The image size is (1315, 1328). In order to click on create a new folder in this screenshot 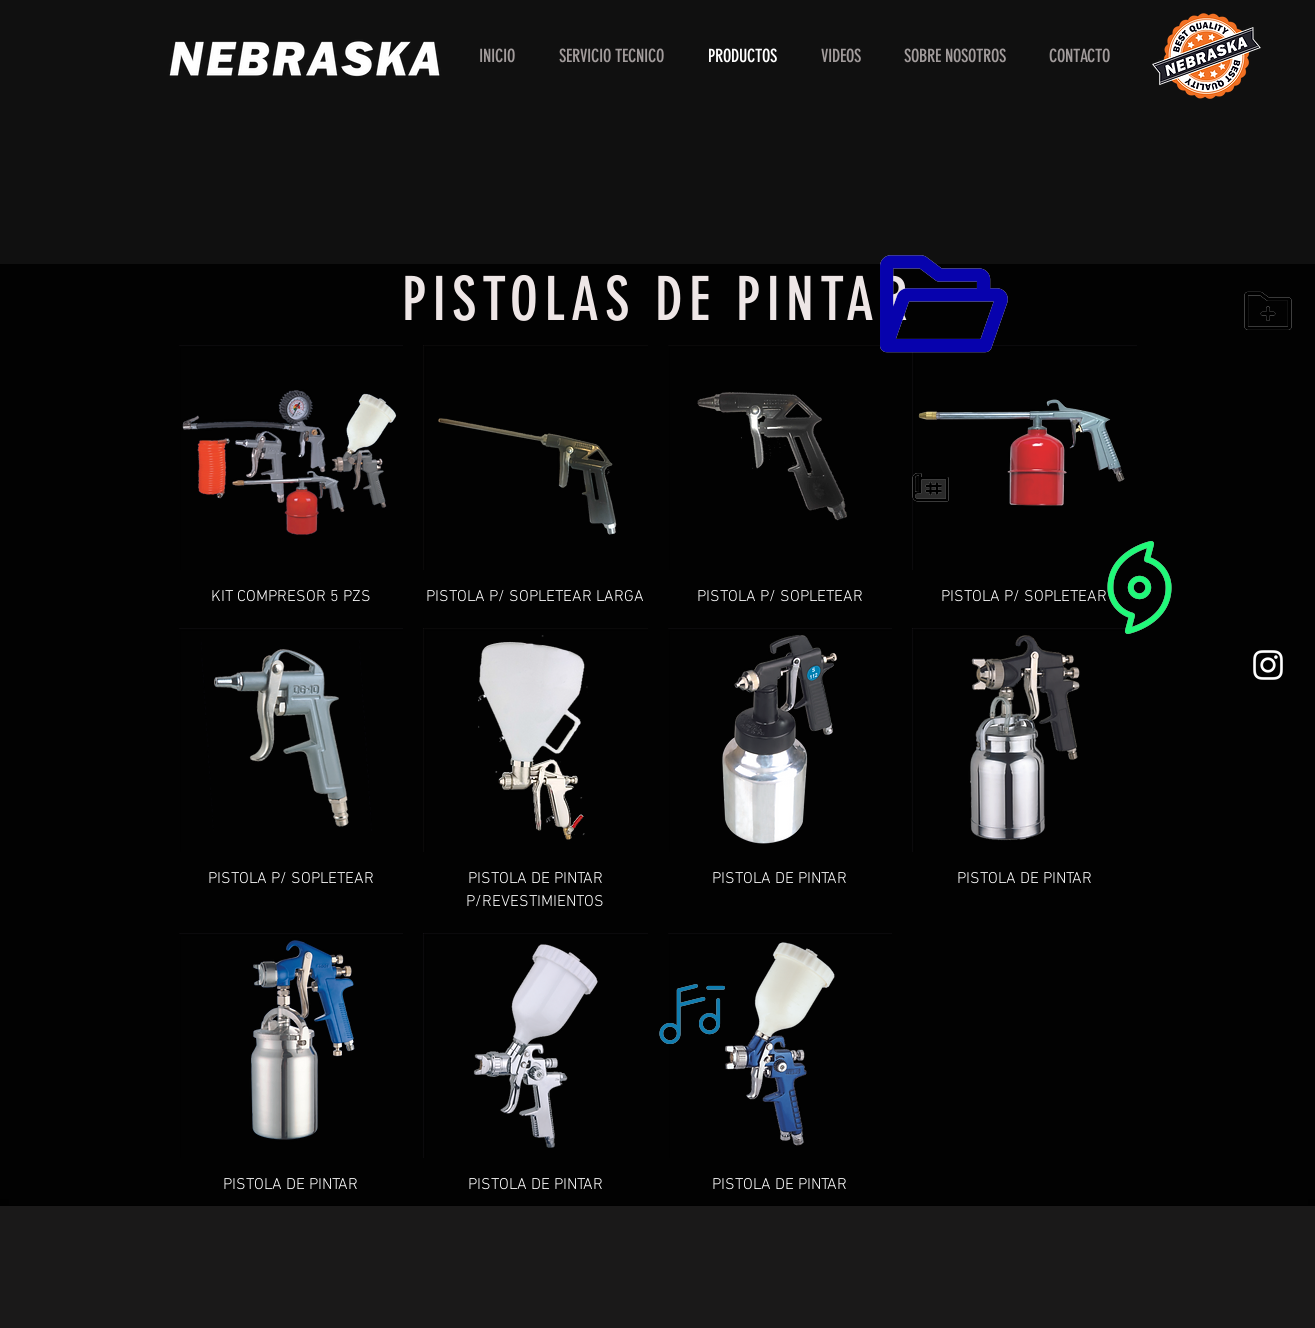, I will do `click(1268, 310)`.